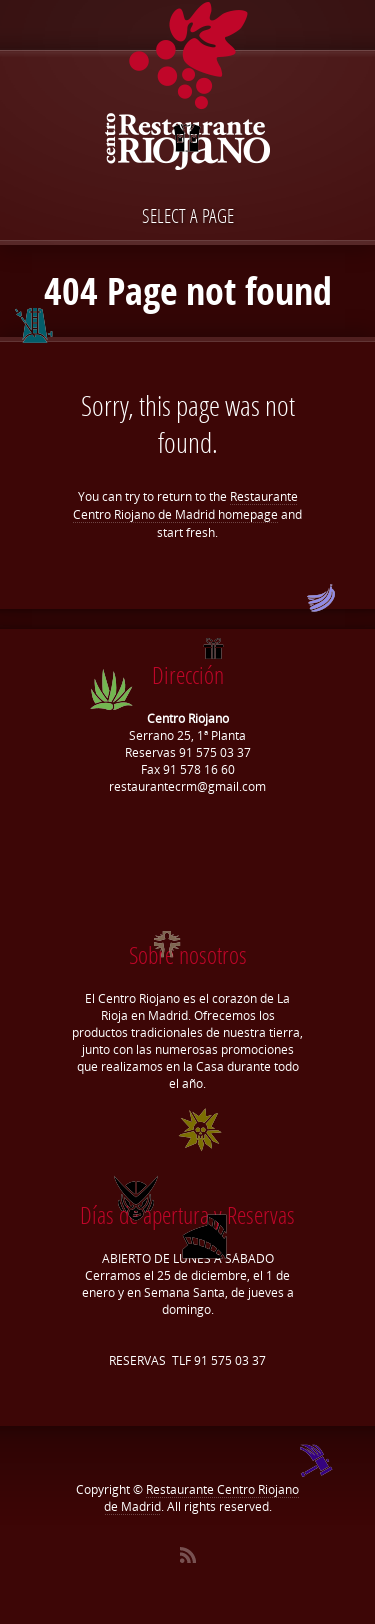 This screenshot has height=1624, width=375. I want to click on equip shoulder armor piece, so click(204, 1236).